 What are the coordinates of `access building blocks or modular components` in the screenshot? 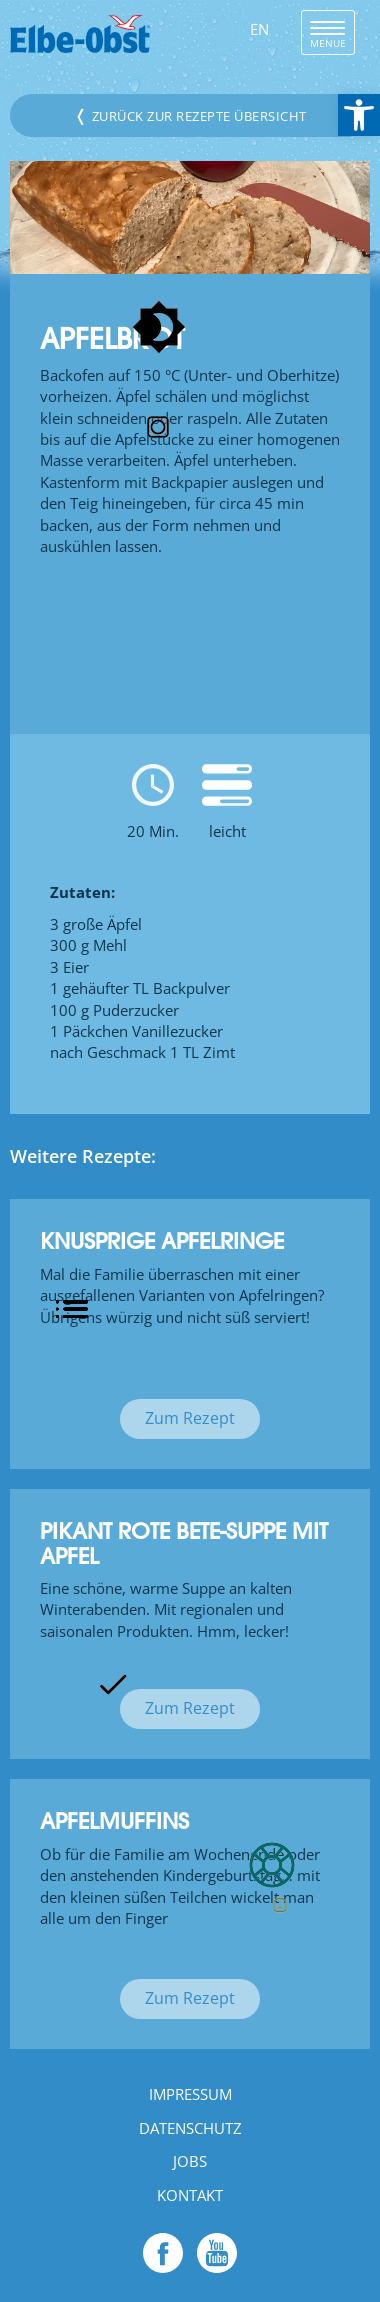 It's located at (280, 1905).